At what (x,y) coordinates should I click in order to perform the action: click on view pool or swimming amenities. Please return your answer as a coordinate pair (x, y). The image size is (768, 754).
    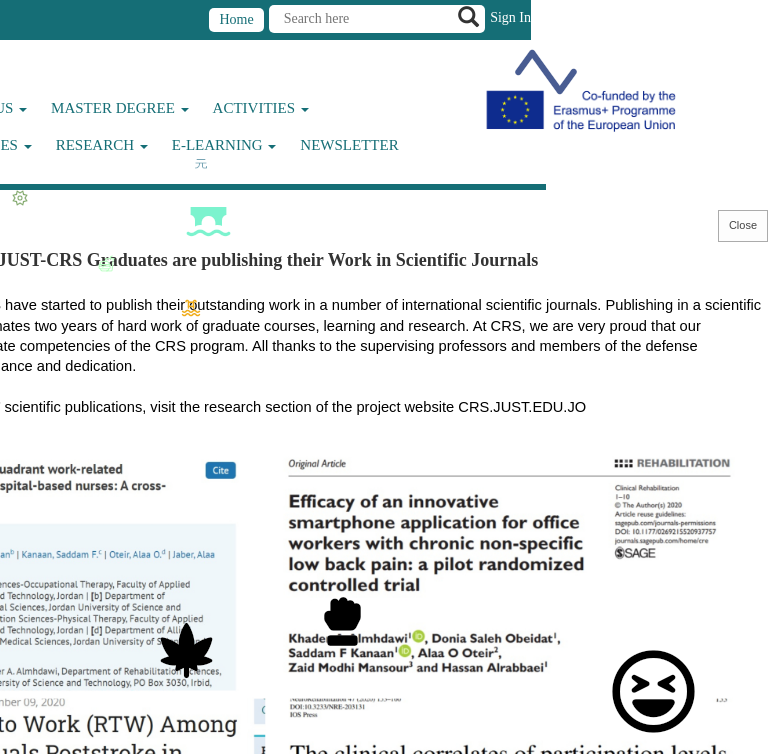
    Looking at the image, I should click on (191, 308).